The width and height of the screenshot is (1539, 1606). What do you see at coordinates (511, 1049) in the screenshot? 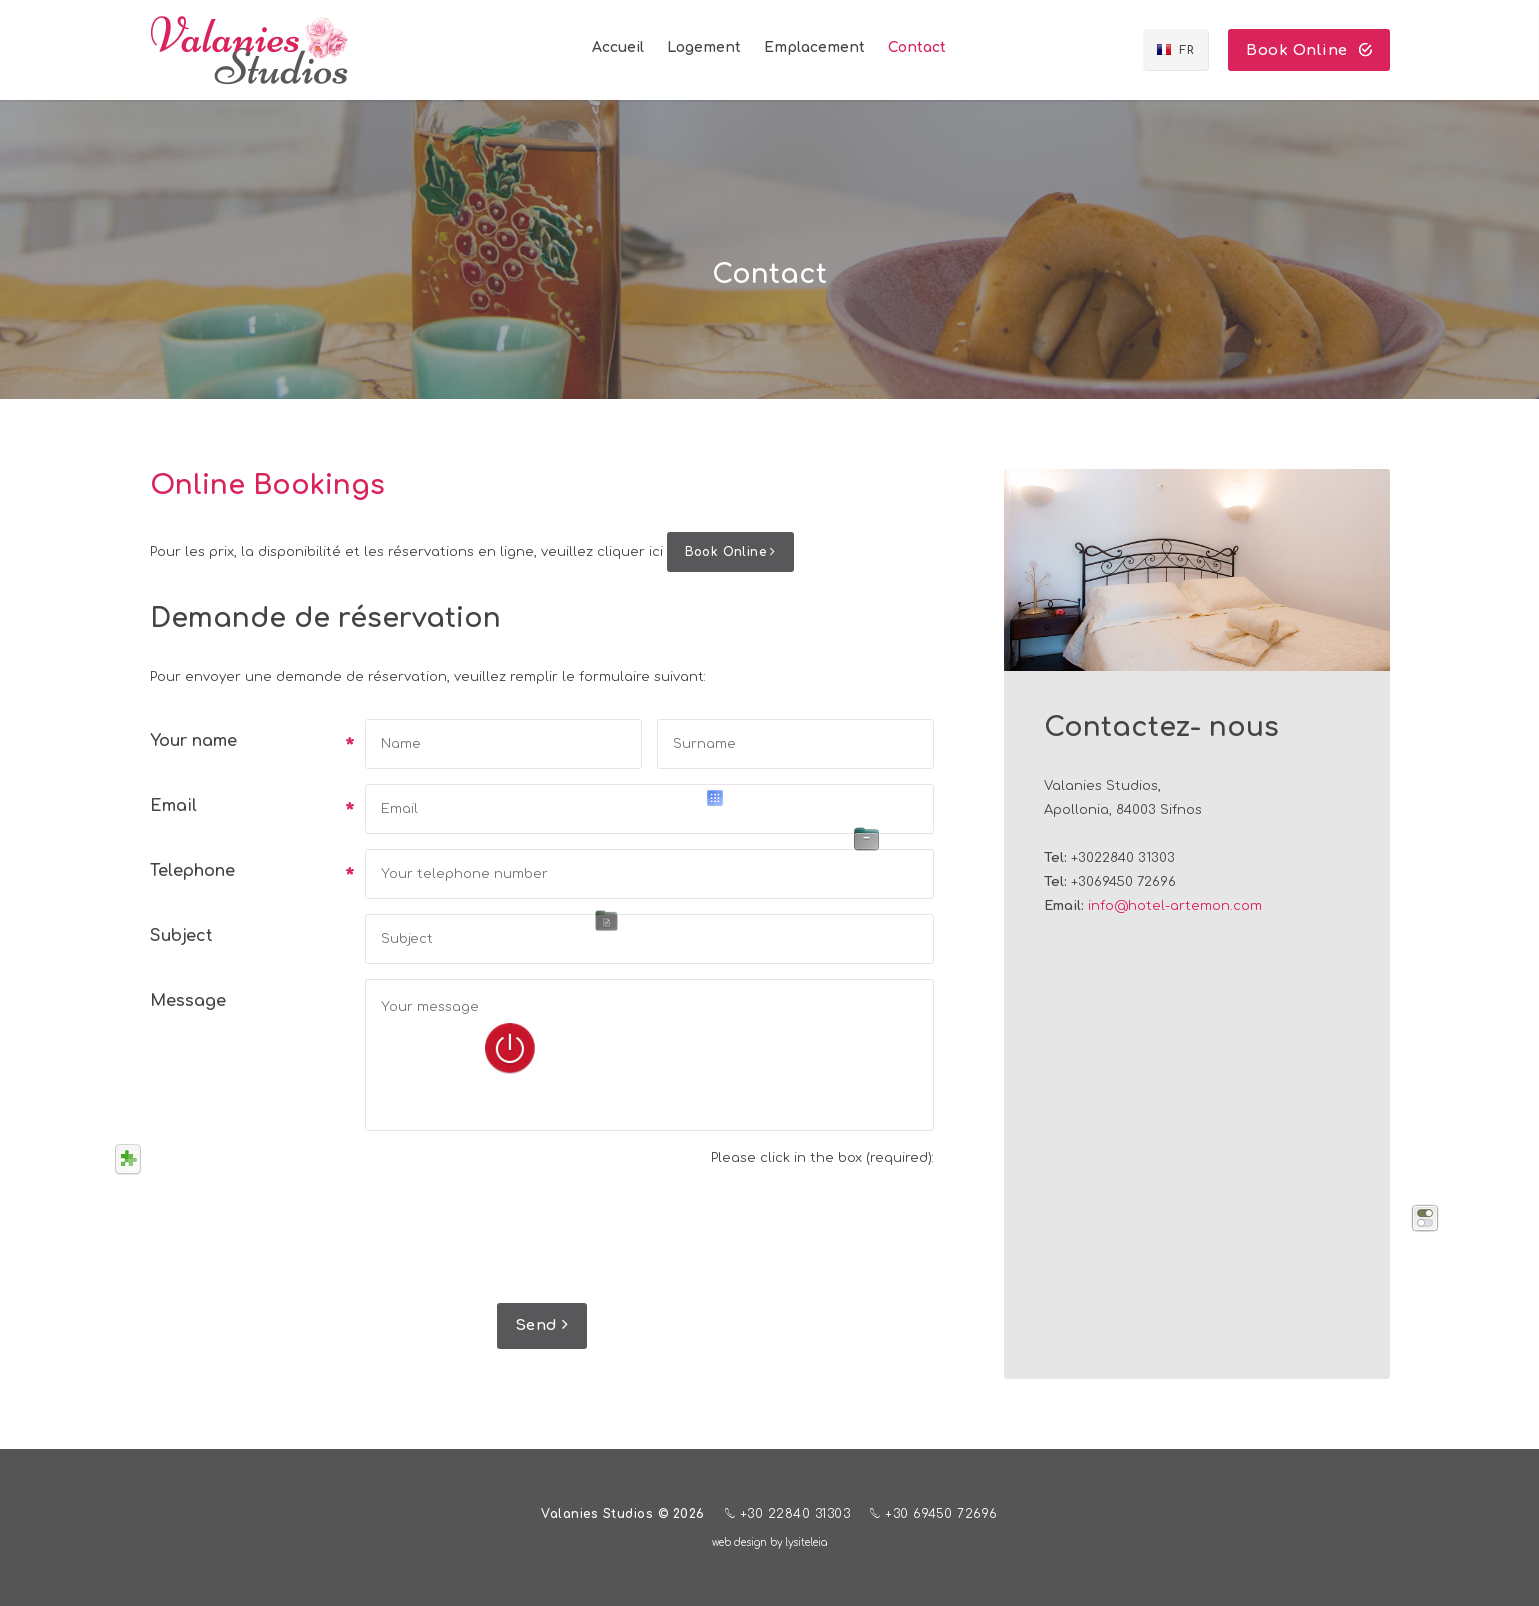
I see `shut down or power off the system` at bounding box center [511, 1049].